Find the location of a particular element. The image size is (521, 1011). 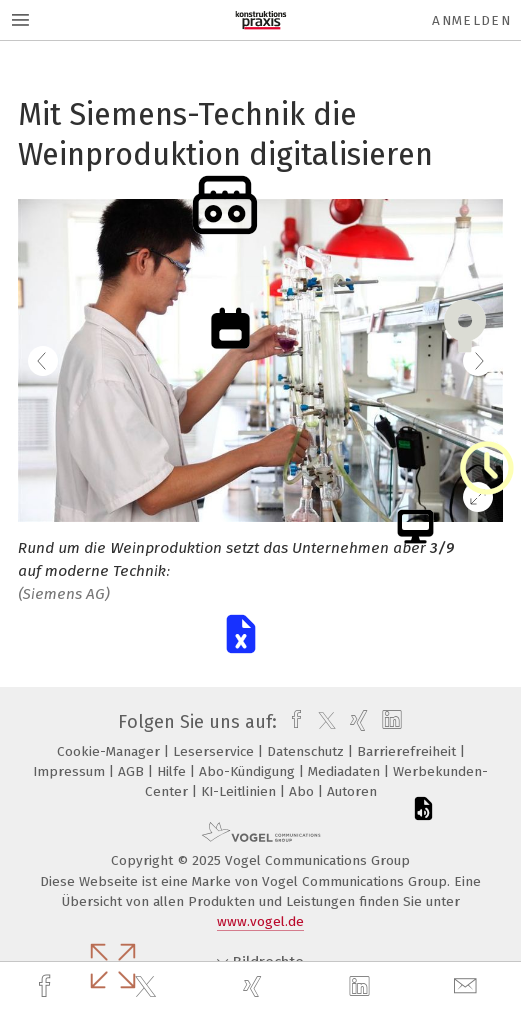

view time or clock settings is located at coordinates (487, 468).